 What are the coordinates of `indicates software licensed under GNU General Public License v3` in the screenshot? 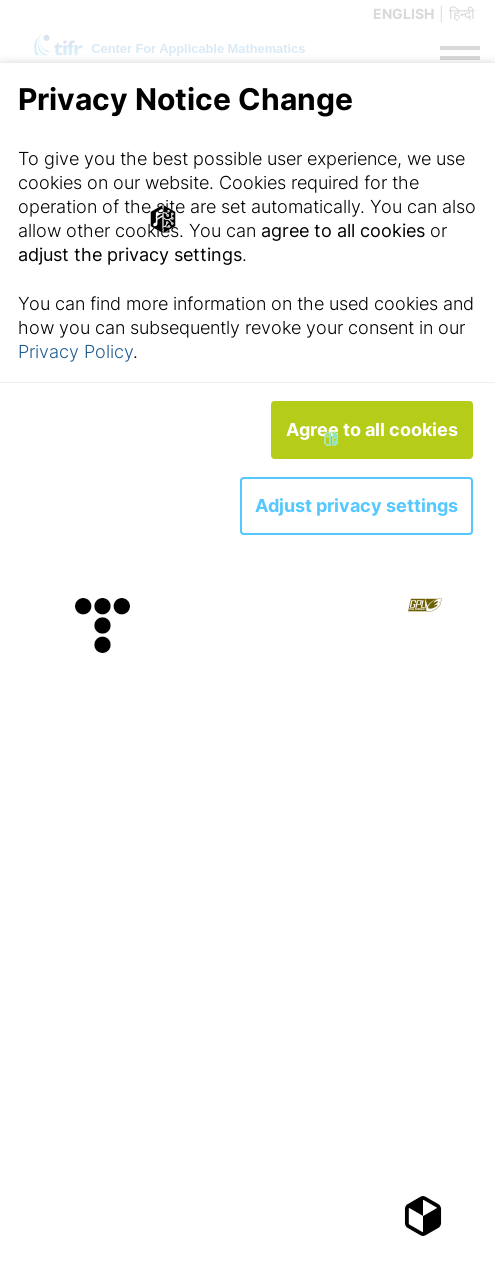 It's located at (425, 605).